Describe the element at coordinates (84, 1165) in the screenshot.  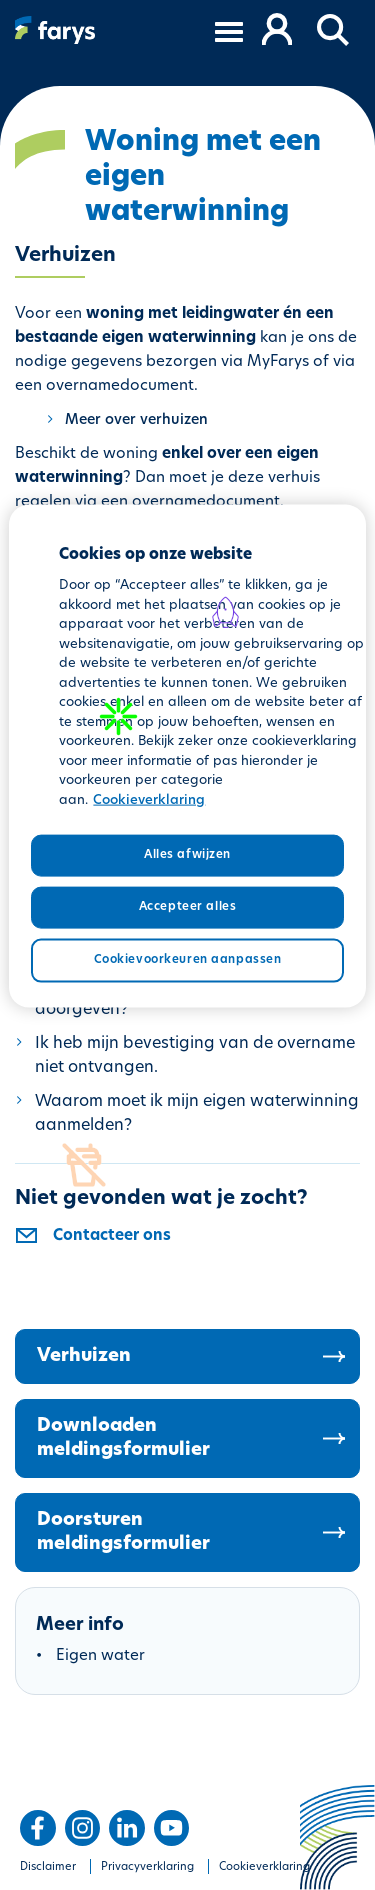
I see `no beverages allowed` at that location.